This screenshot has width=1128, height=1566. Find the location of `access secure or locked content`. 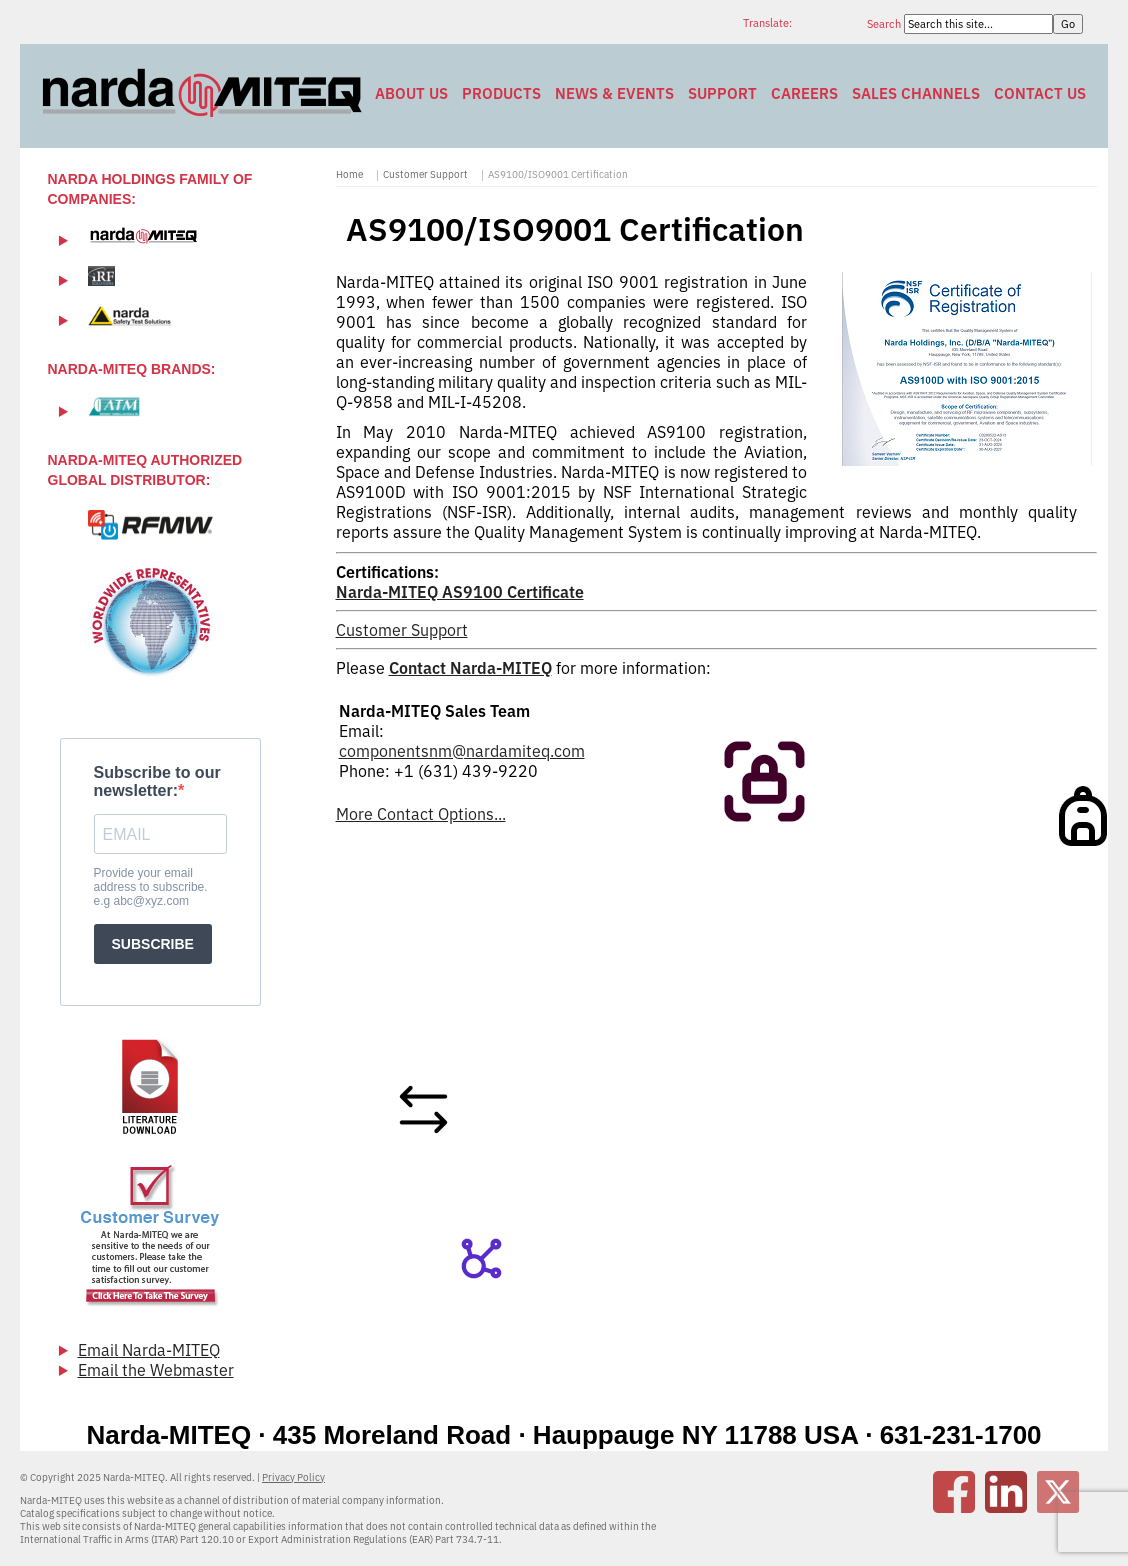

access secure or locked content is located at coordinates (764, 781).